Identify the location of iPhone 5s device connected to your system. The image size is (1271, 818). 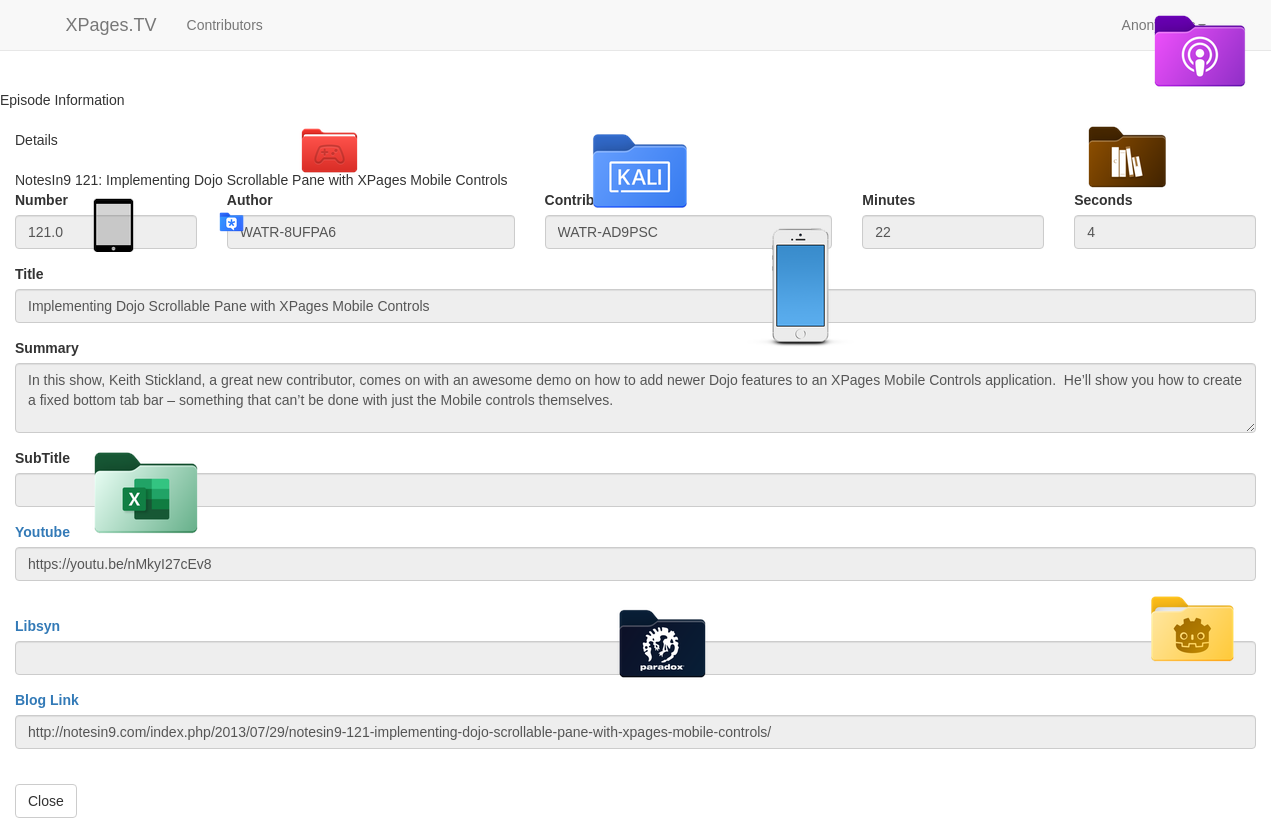
(800, 287).